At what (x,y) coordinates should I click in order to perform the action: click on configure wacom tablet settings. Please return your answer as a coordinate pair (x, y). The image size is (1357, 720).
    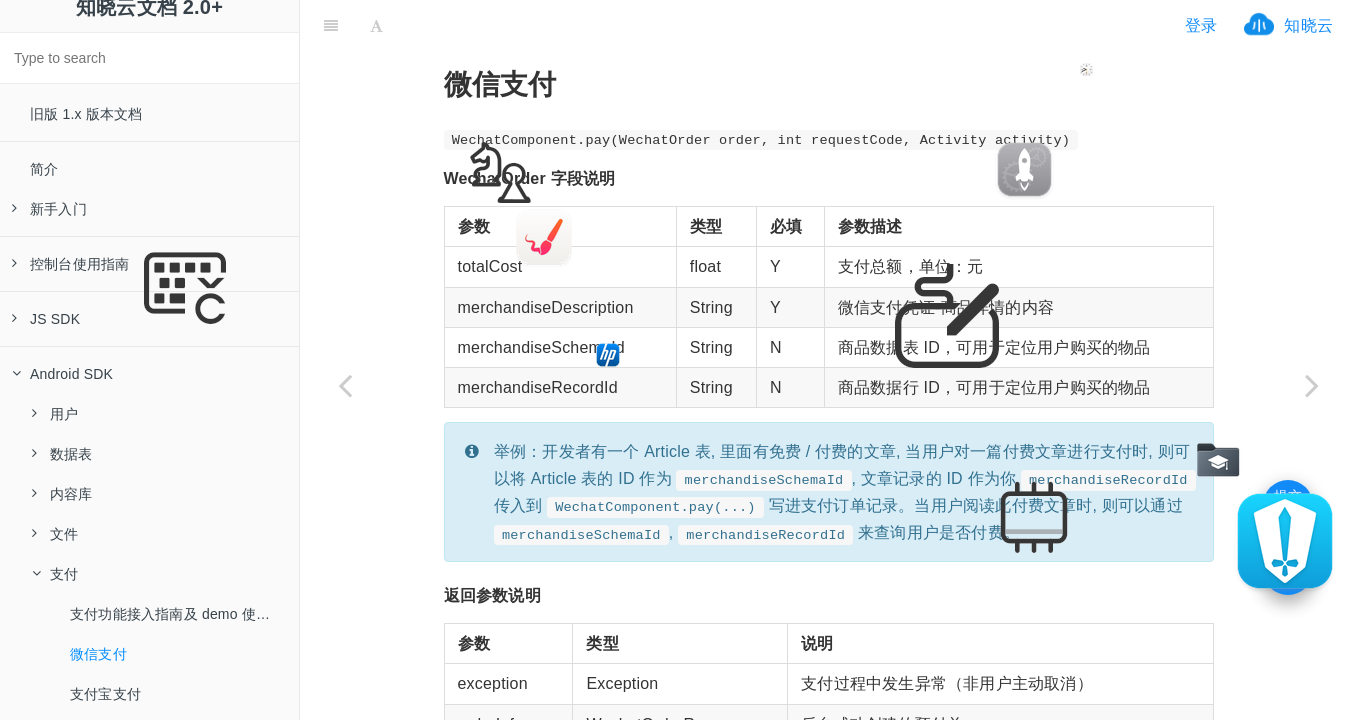
    Looking at the image, I should click on (947, 316).